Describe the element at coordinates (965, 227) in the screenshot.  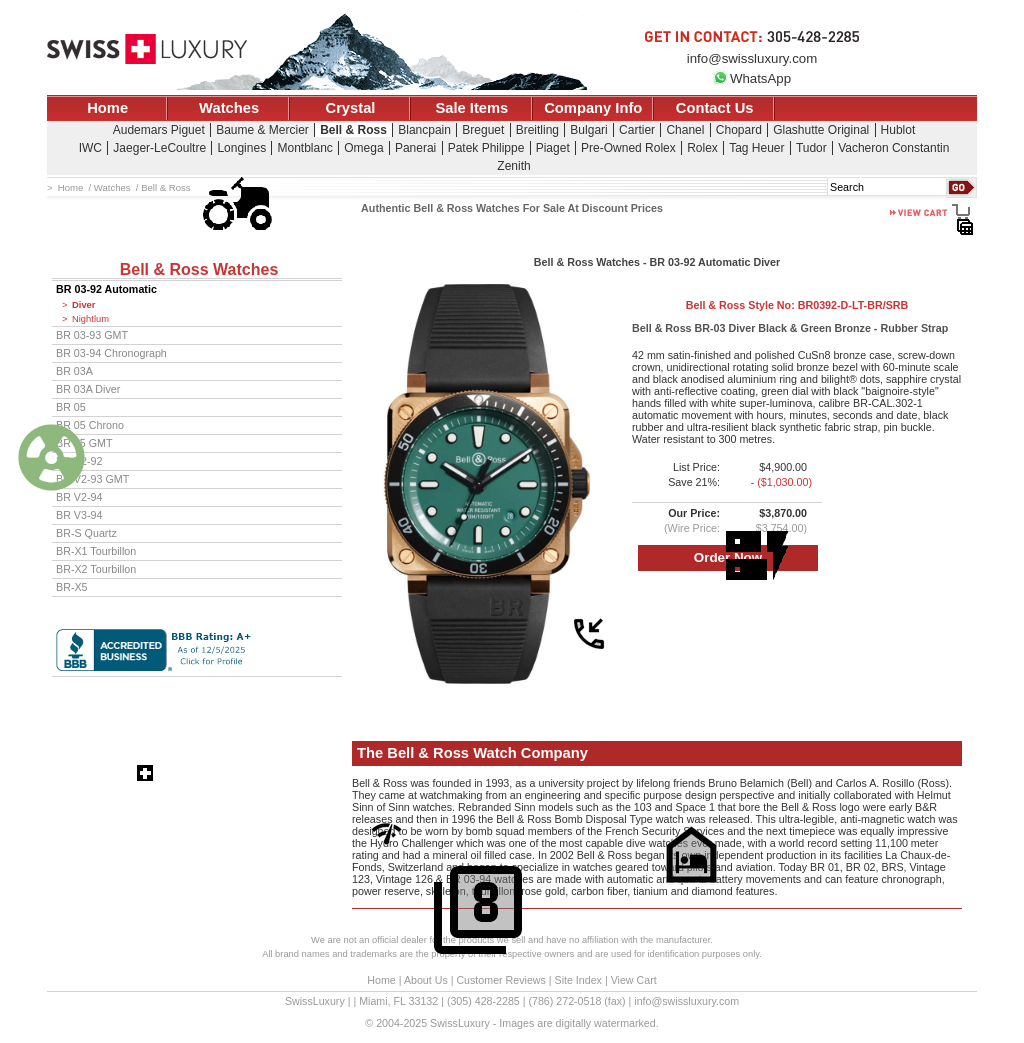
I see `switch to table or grid view` at that location.